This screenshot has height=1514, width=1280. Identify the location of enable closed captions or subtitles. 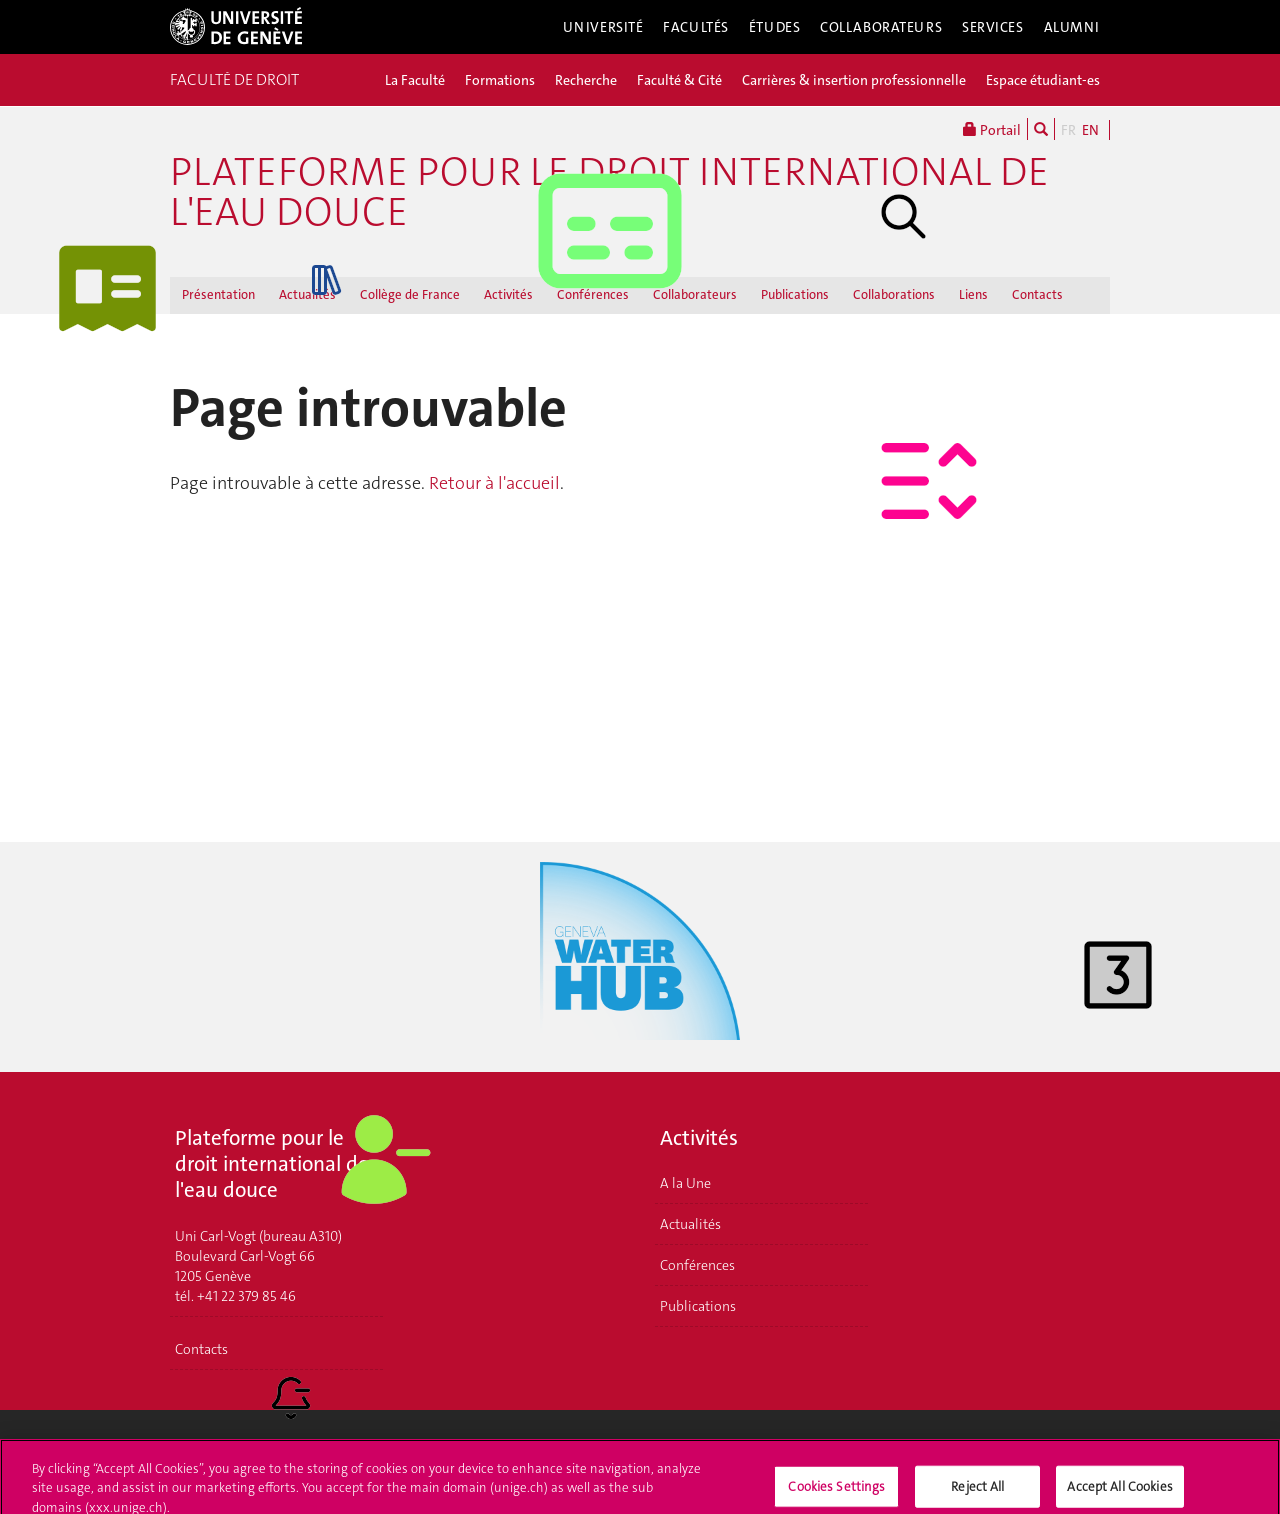
(610, 231).